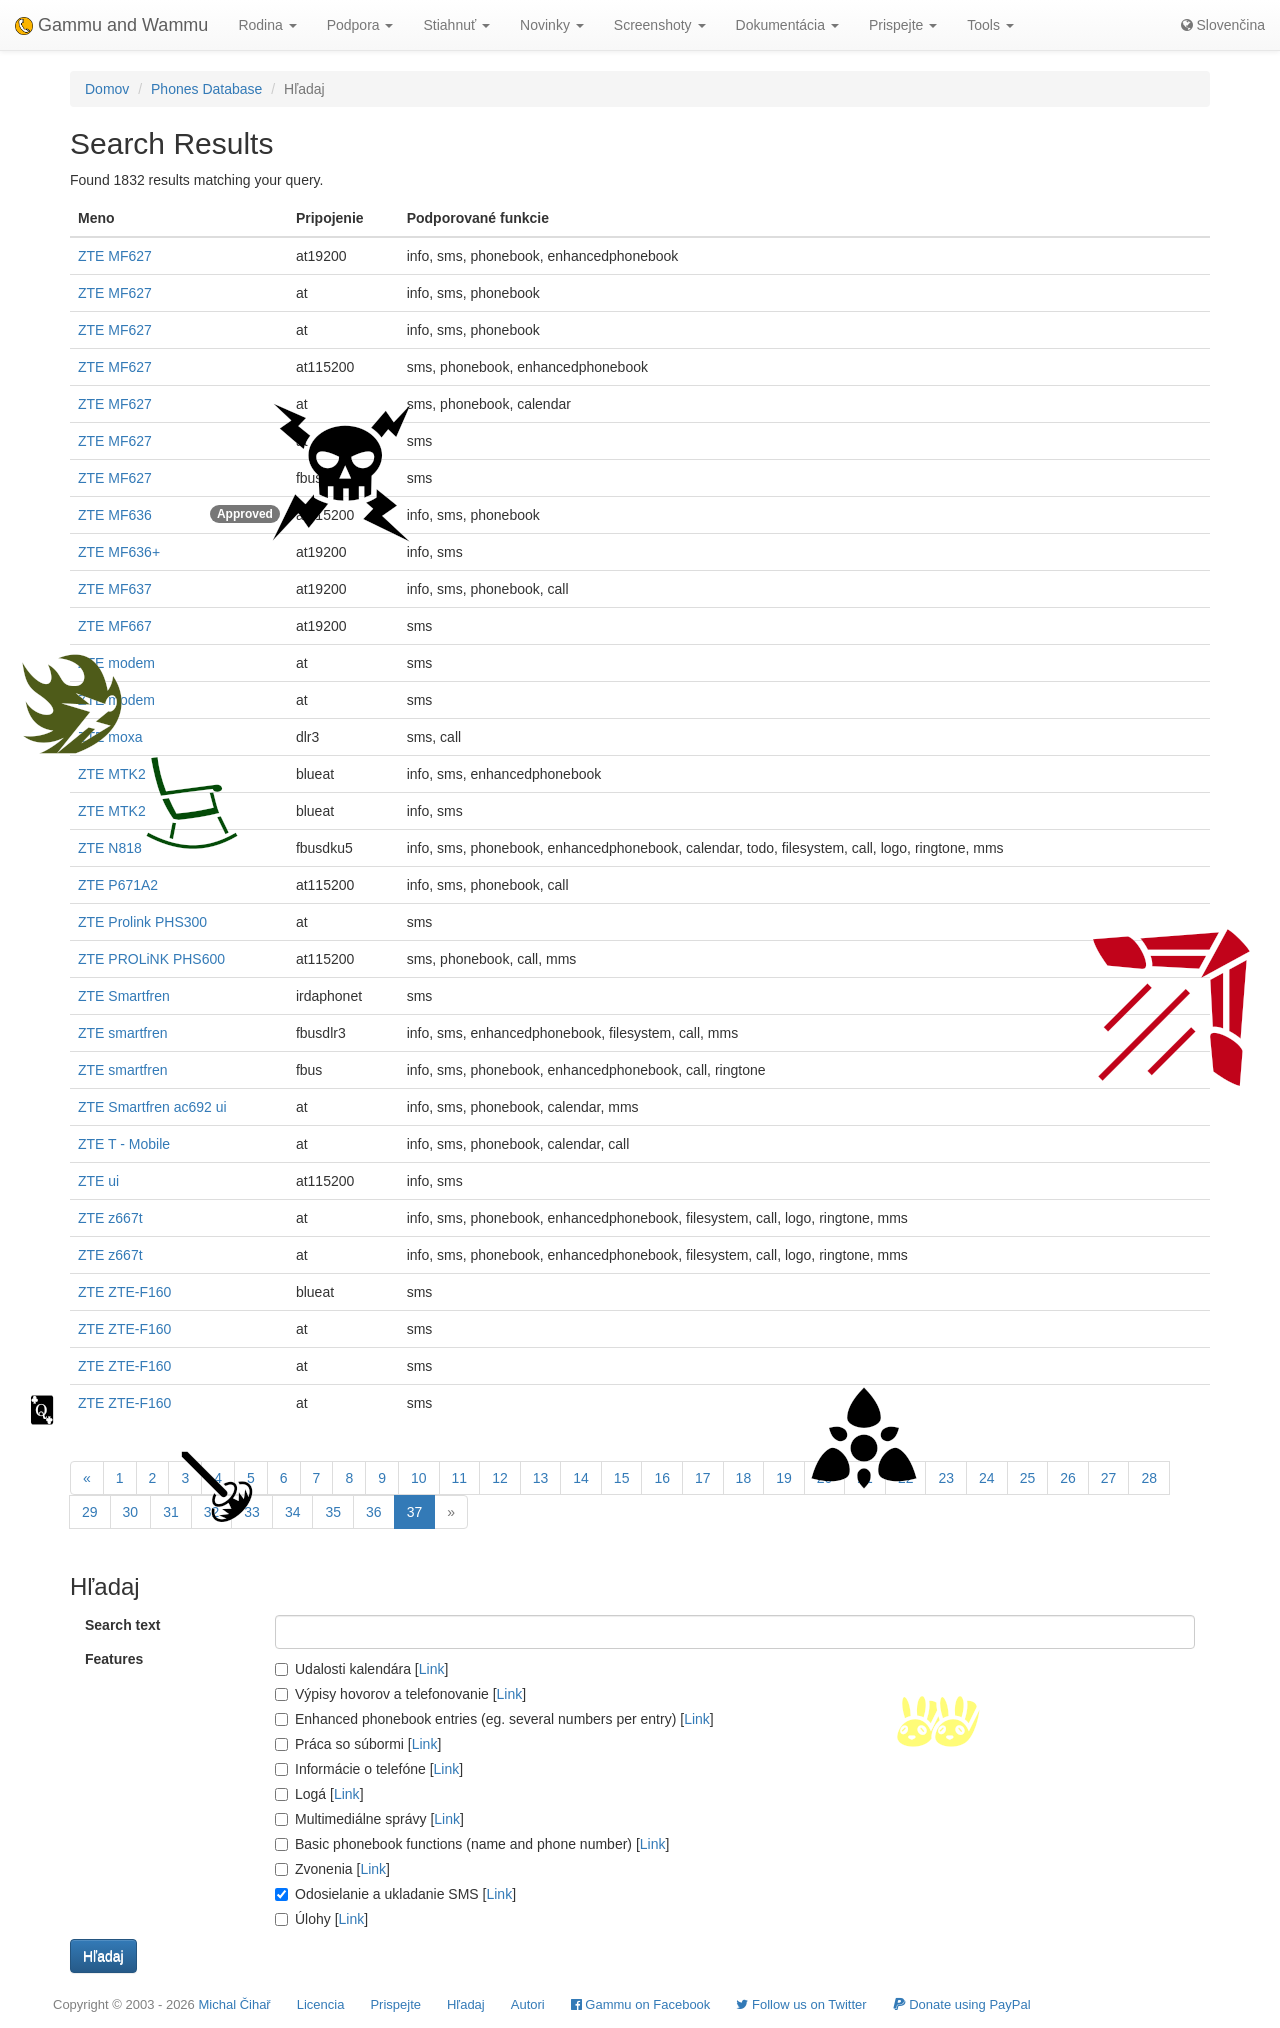 This screenshot has width=1280, height=2028. Describe the element at coordinates (864, 1438) in the screenshot. I see `represents a hive mind or collective intelligence feature` at that location.